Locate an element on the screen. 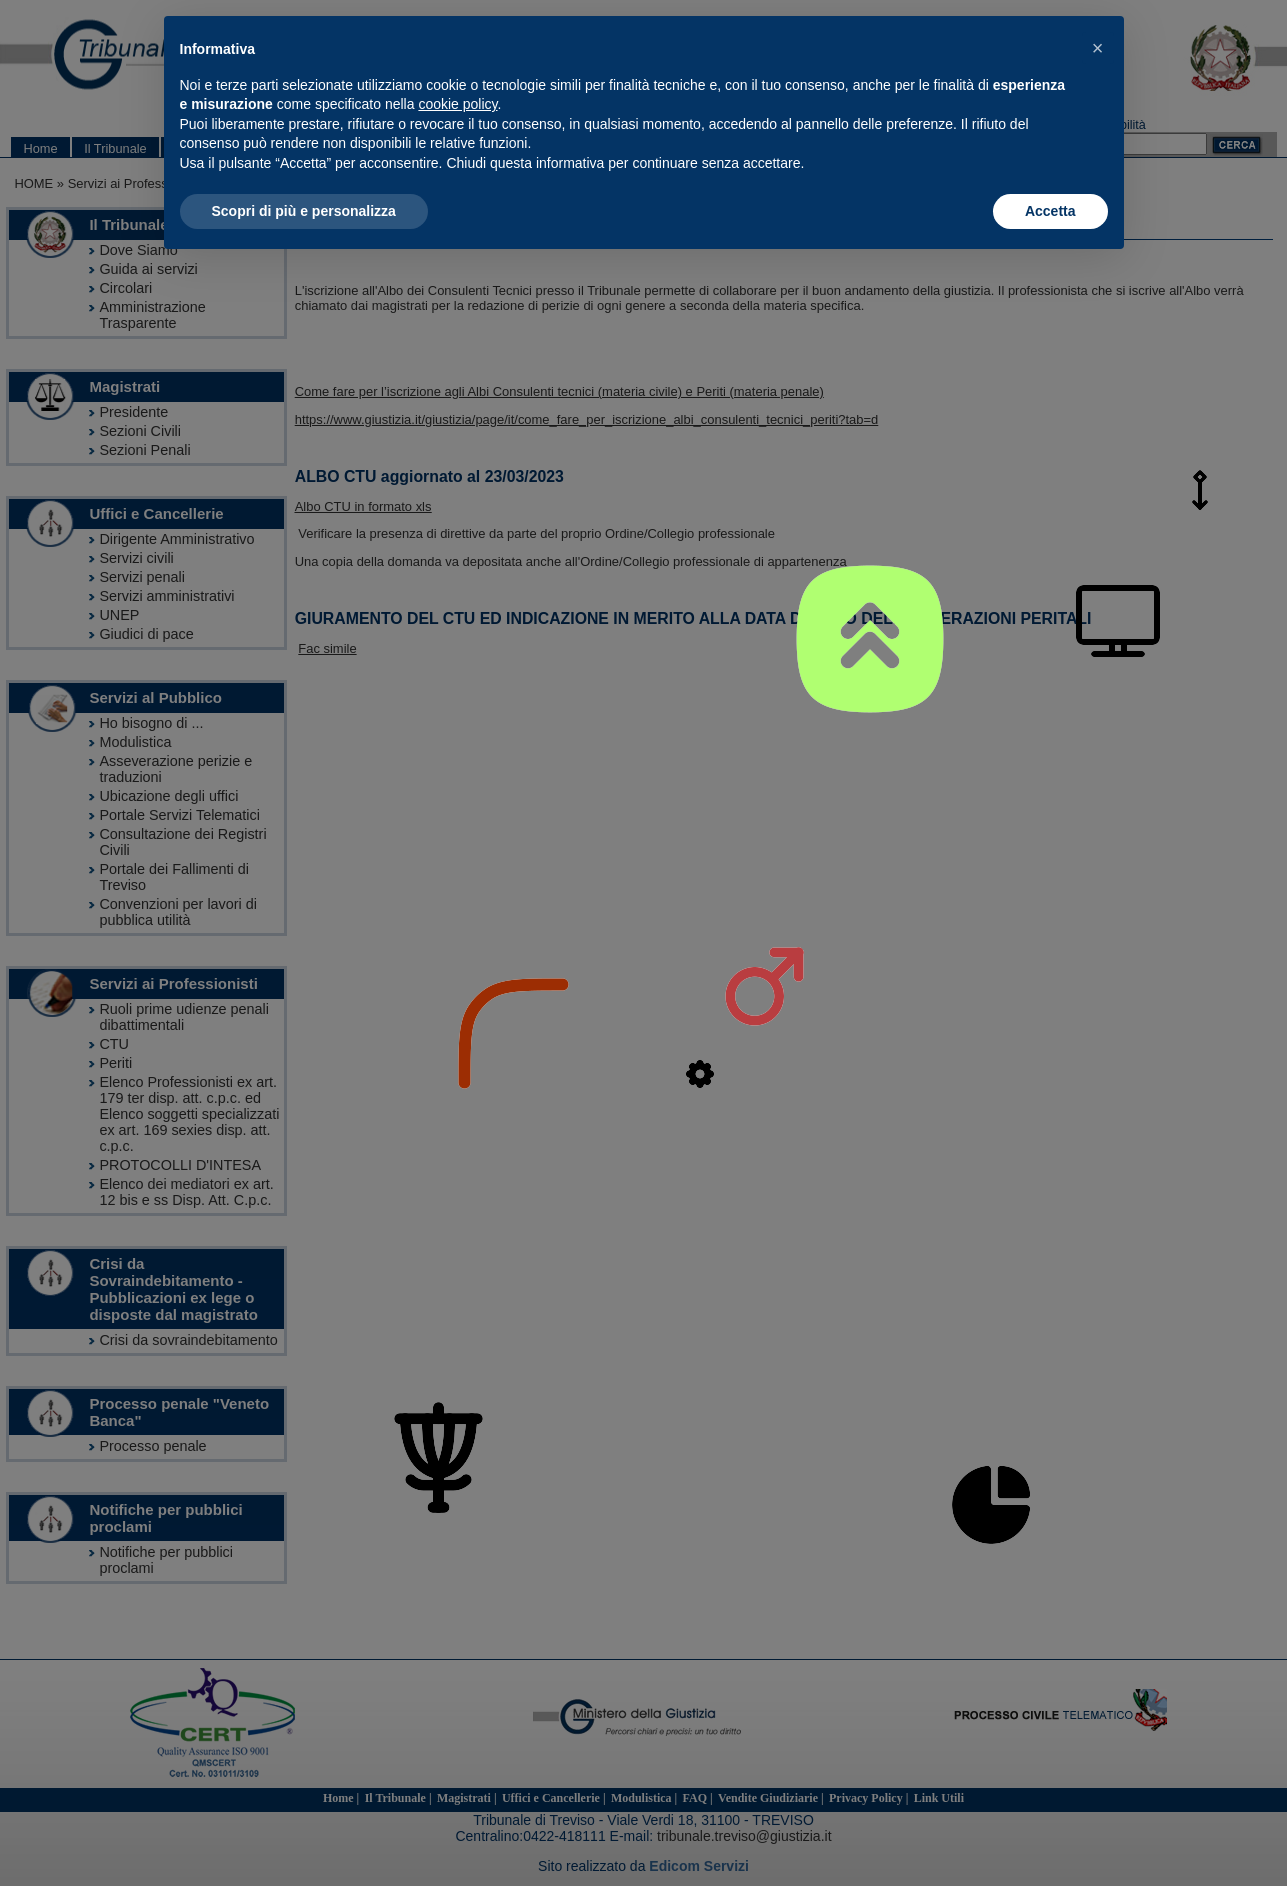 This screenshot has width=1287, height=1886. access disc golf course information is located at coordinates (438, 1457).